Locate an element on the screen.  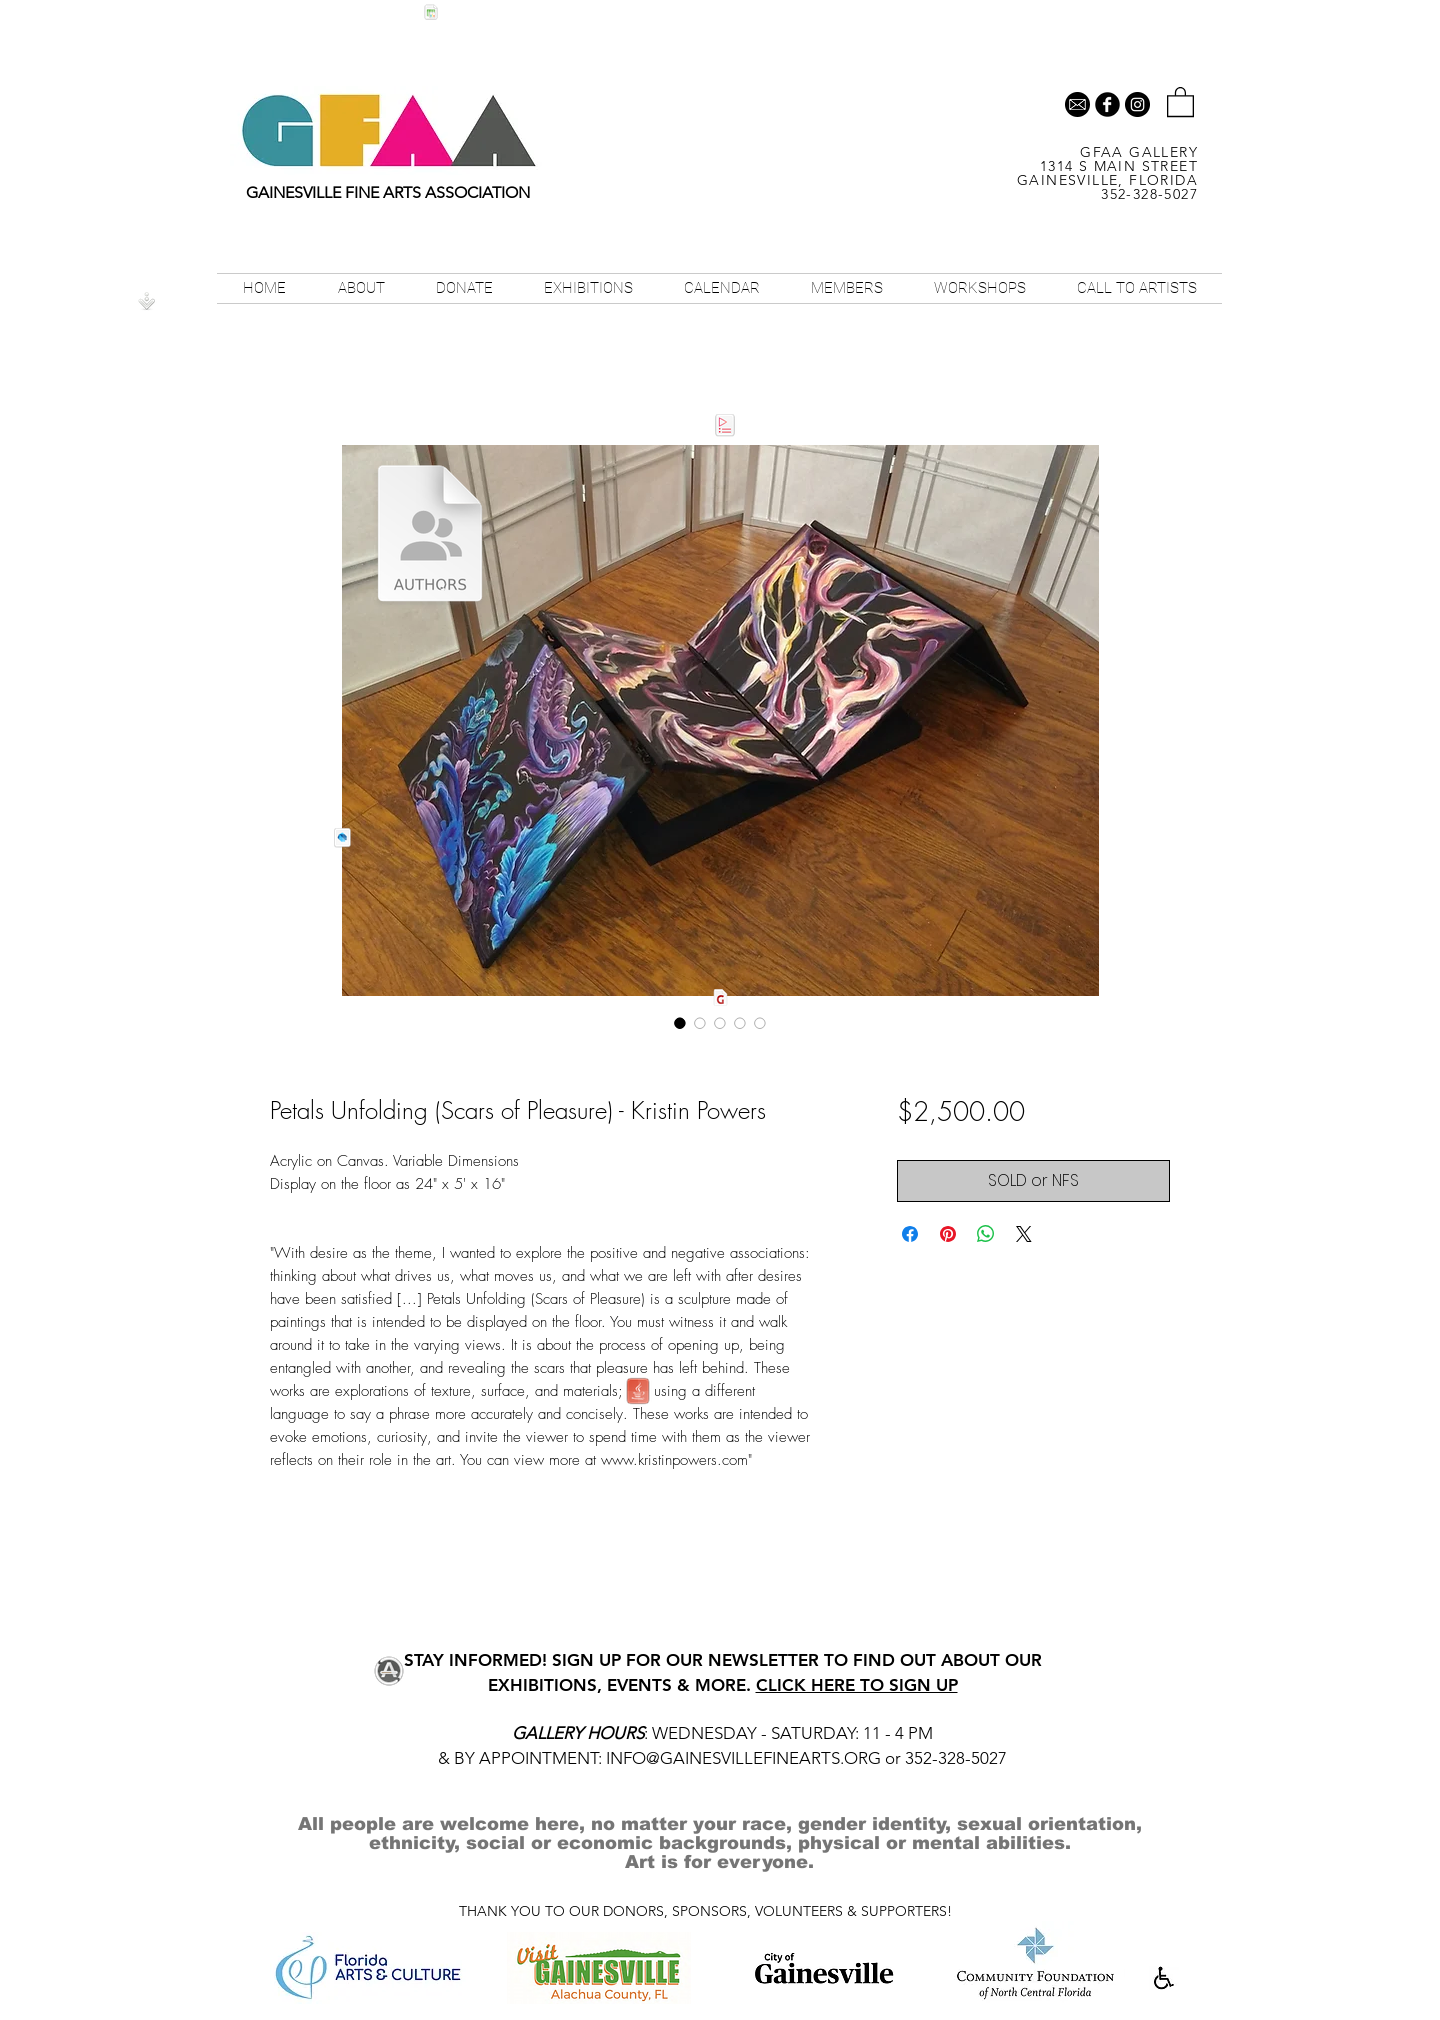
a G-code file for 3D printing or CNC machining is located at coordinates (720, 997).